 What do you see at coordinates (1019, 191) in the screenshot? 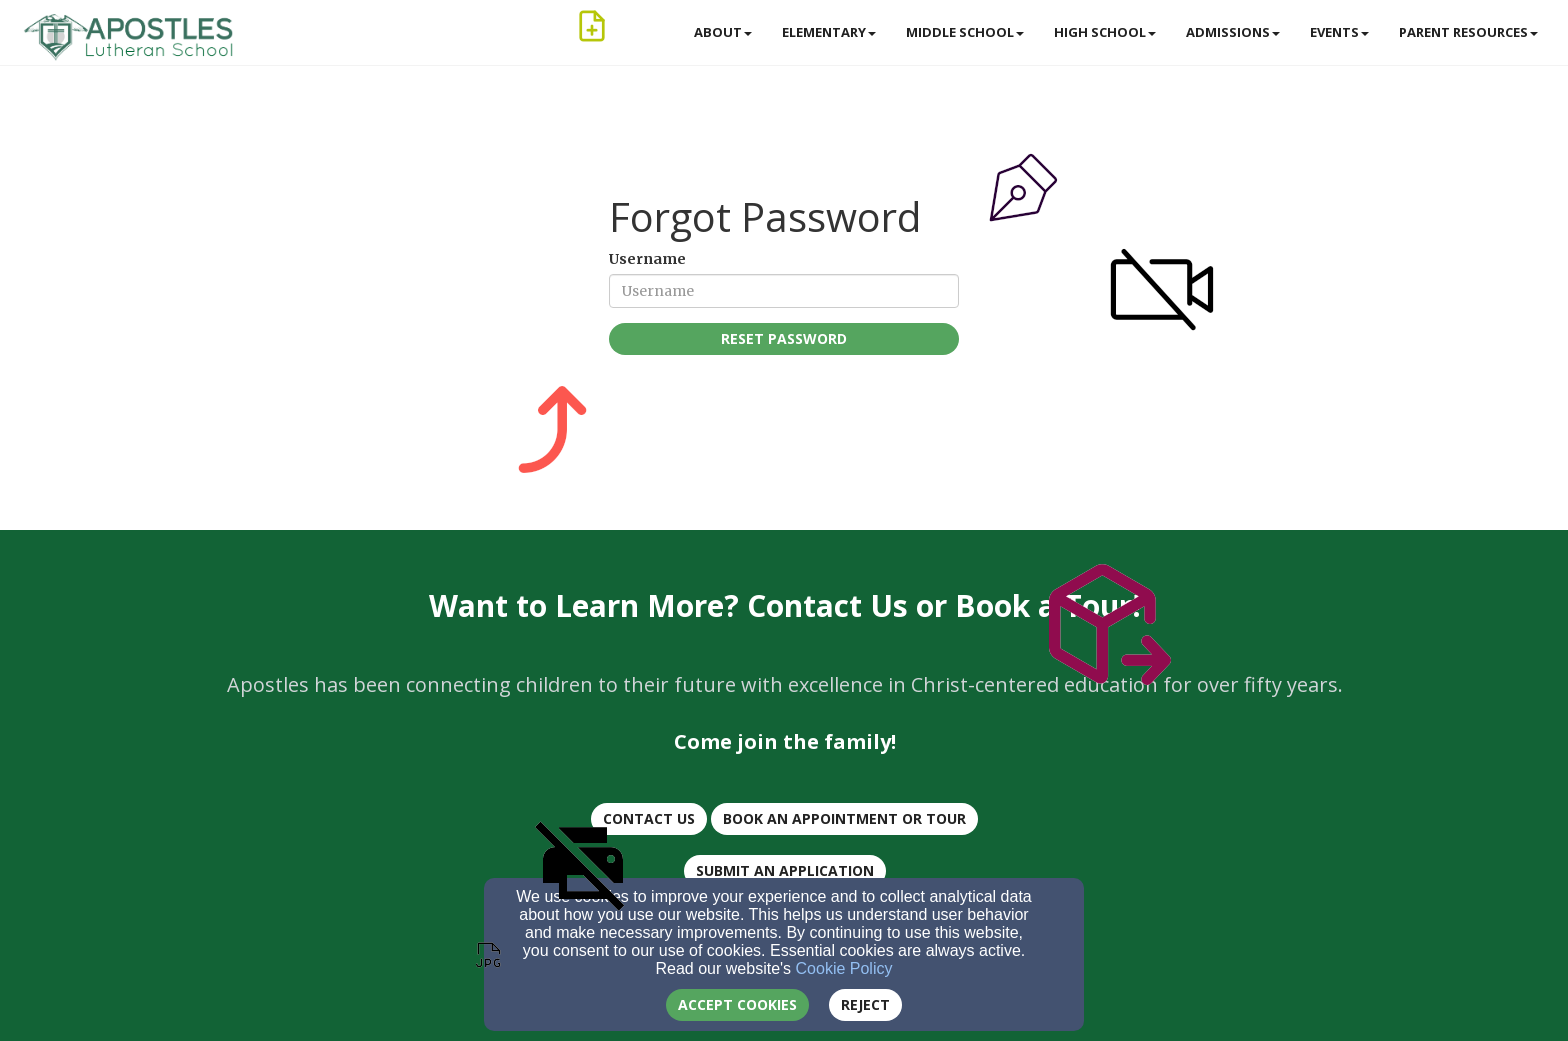
I see `access drawing or illustration tools` at bounding box center [1019, 191].